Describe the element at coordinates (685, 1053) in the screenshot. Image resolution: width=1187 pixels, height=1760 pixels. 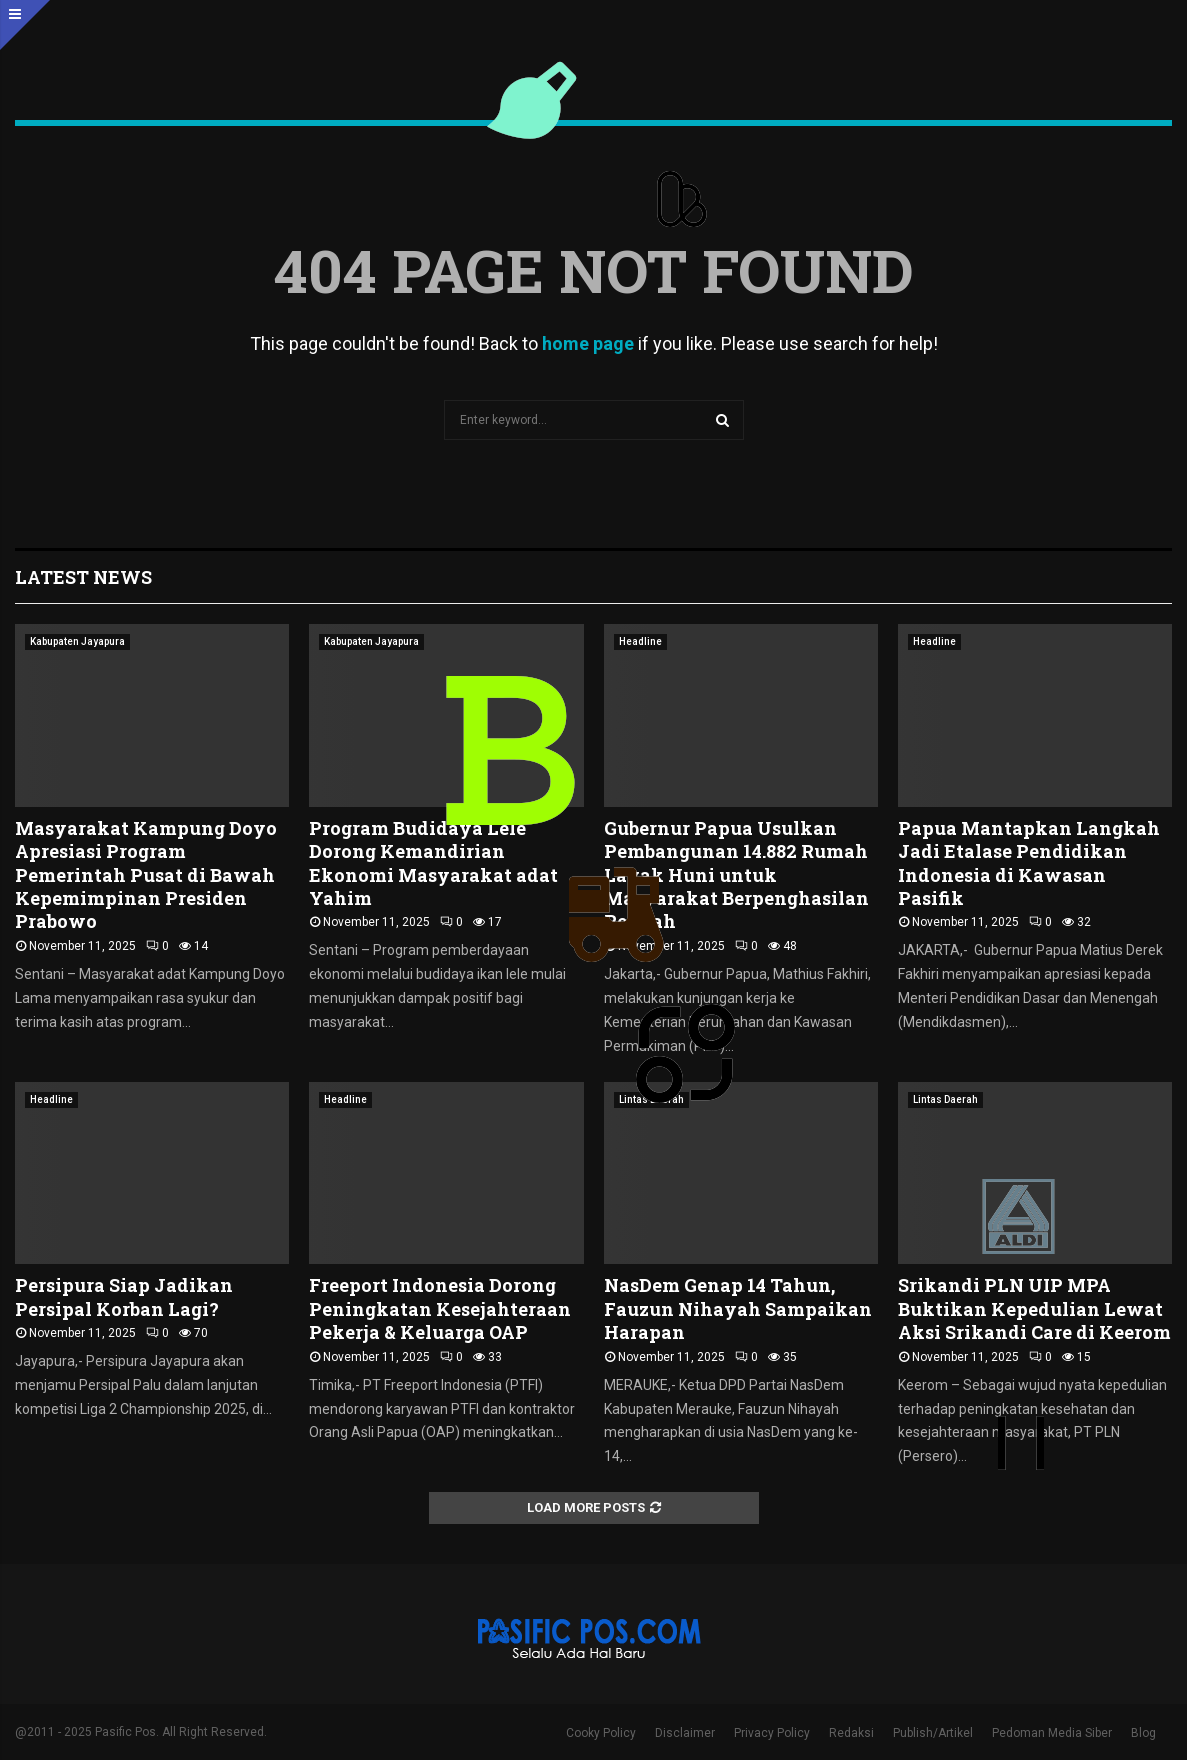
I see `exchange or convert currency` at that location.